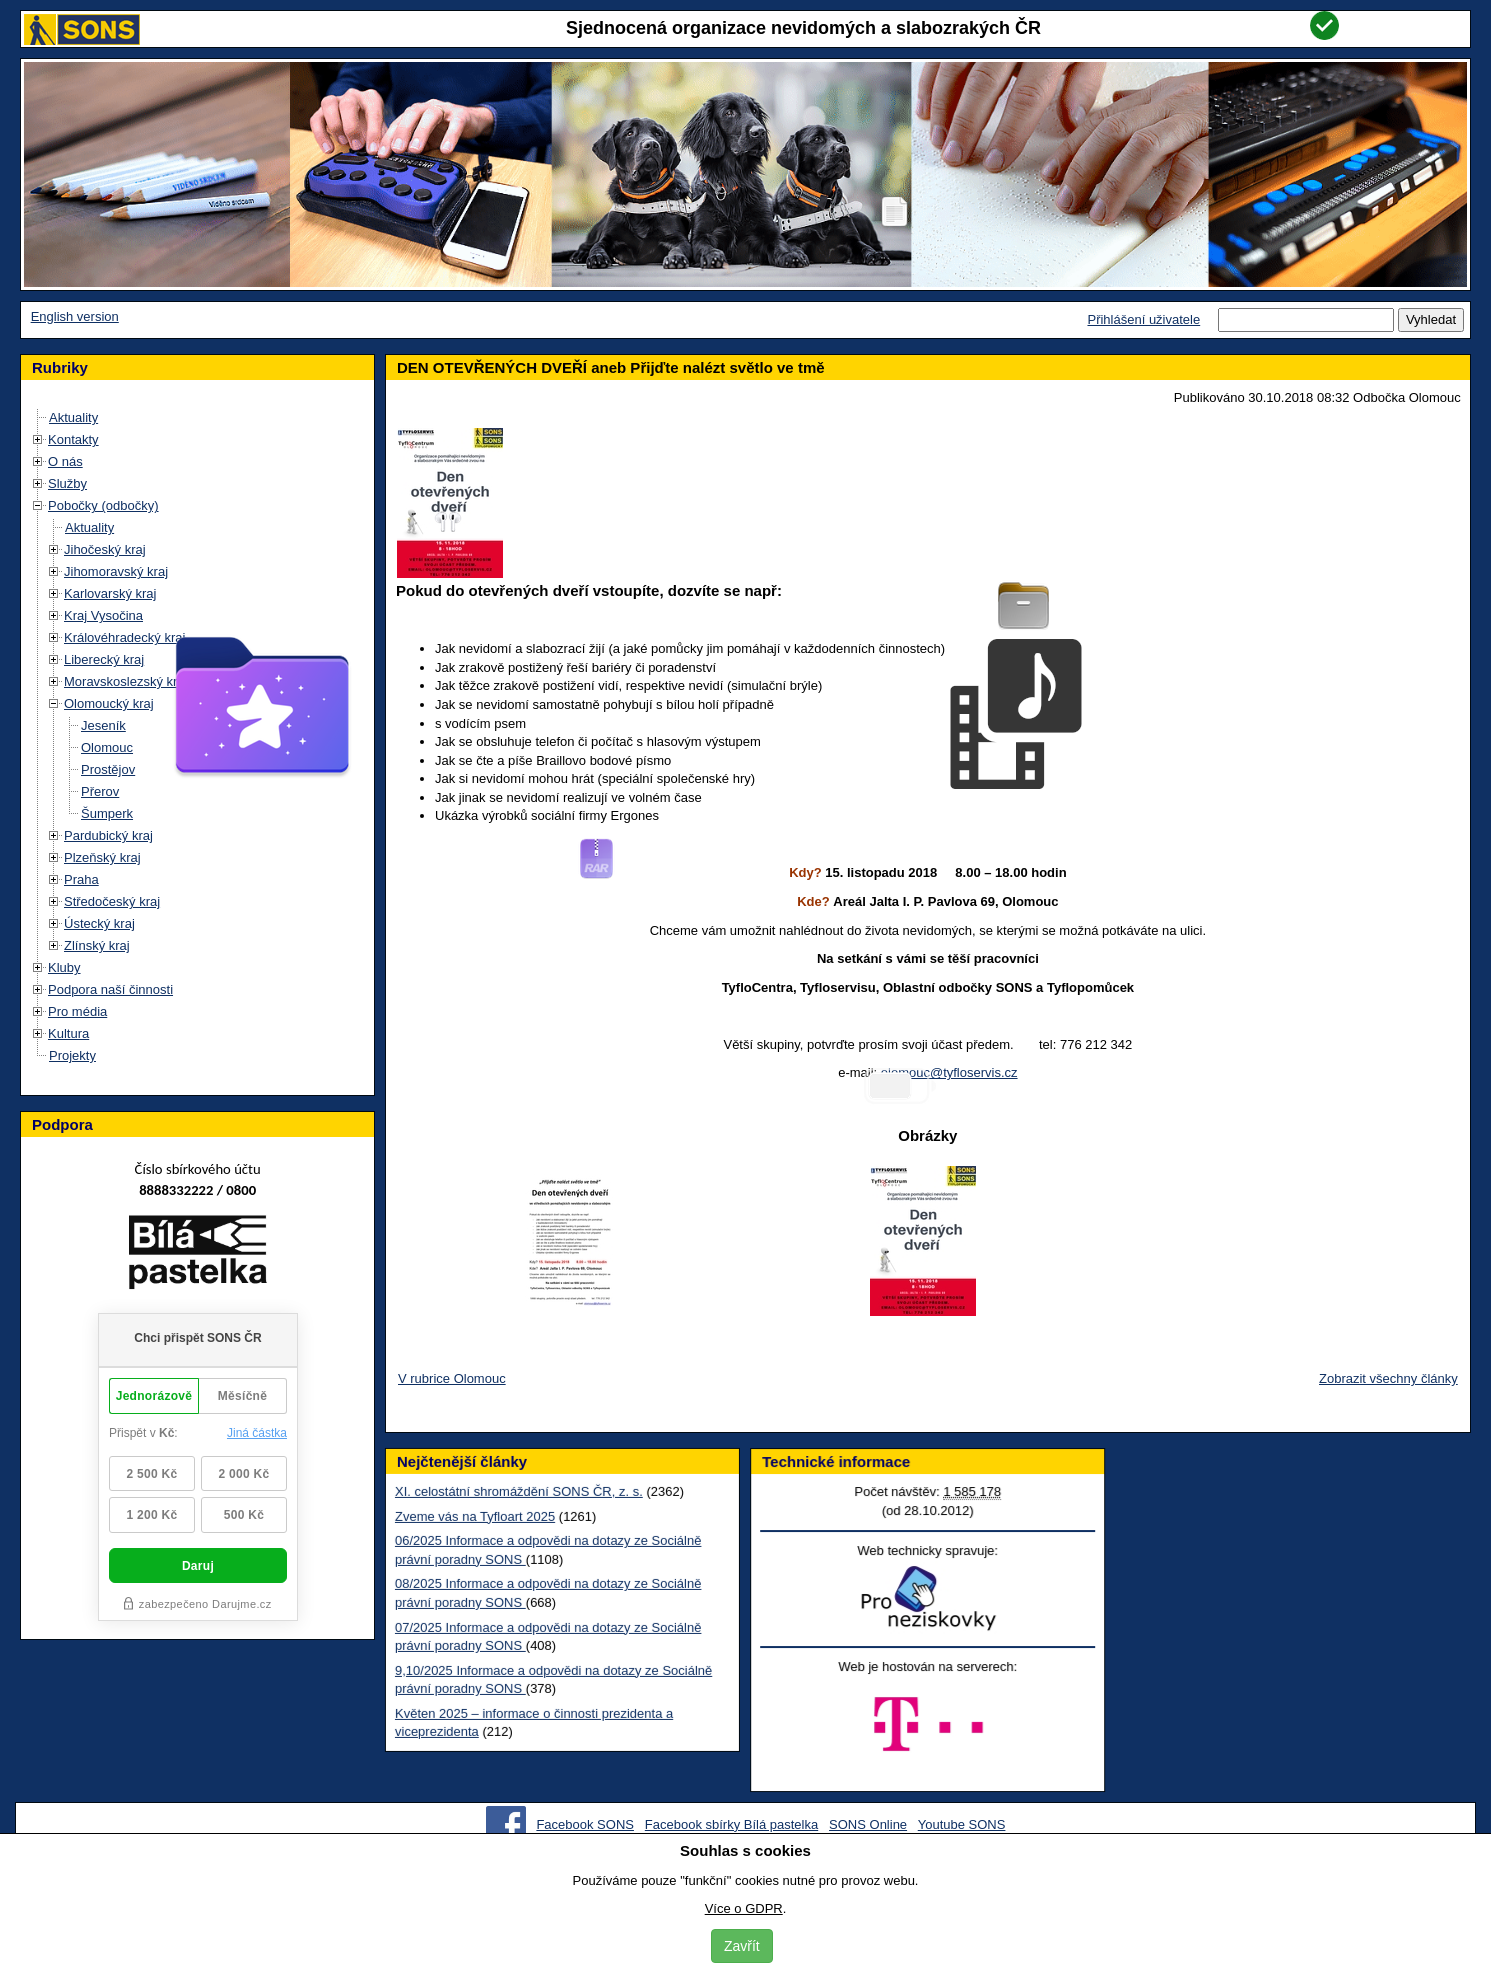 The width and height of the screenshot is (1491, 1968). Describe the element at coordinates (1324, 25) in the screenshot. I see `apply email filters to your mailbox` at that location.